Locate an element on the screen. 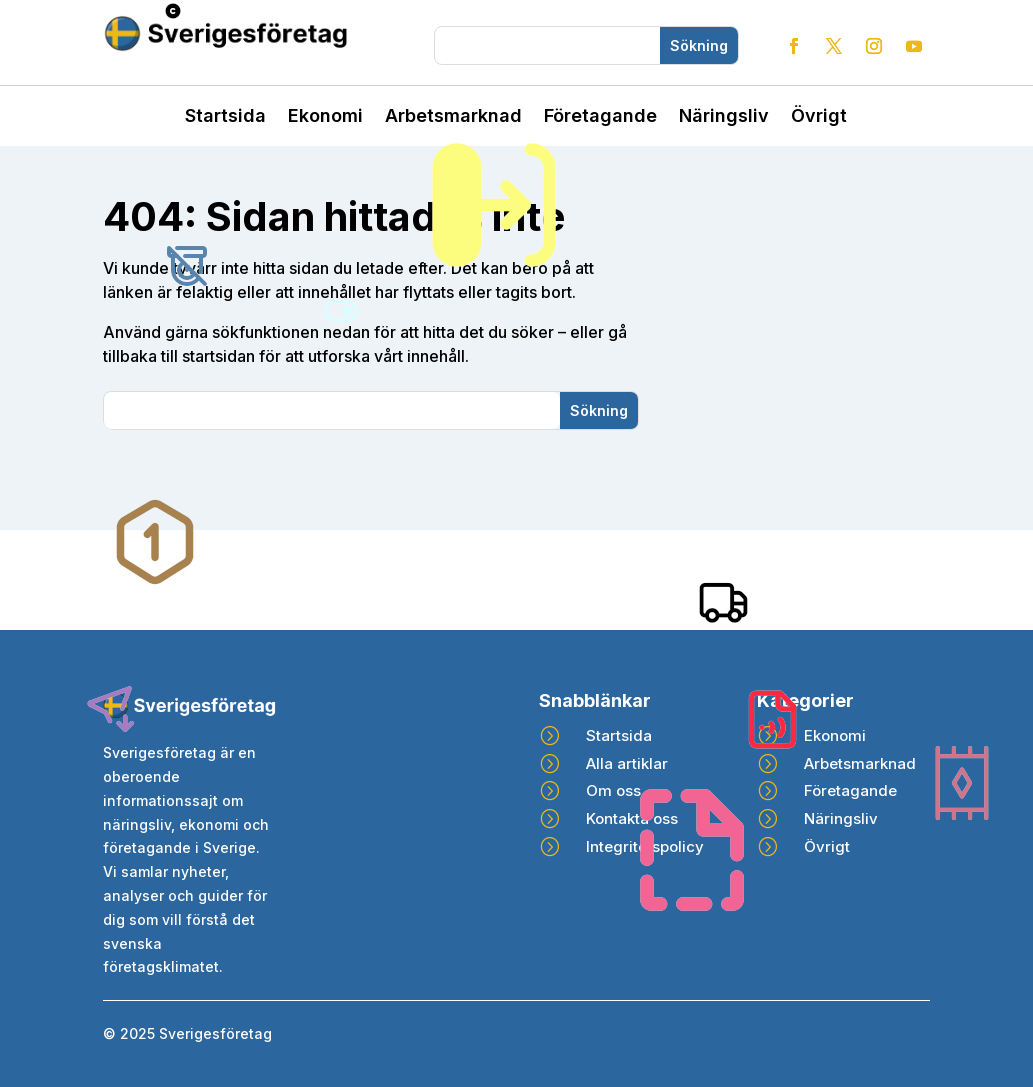 The height and width of the screenshot is (1087, 1033). a draft or unsaved document is located at coordinates (692, 850).